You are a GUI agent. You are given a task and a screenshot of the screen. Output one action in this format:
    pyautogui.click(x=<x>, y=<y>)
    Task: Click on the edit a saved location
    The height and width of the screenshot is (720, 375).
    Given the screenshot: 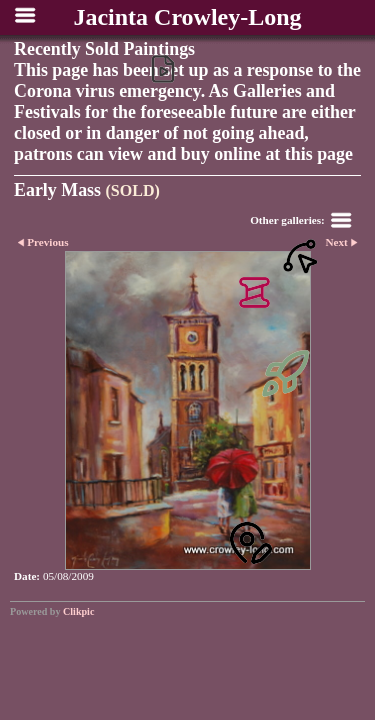 What is the action you would take?
    pyautogui.click(x=251, y=543)
    